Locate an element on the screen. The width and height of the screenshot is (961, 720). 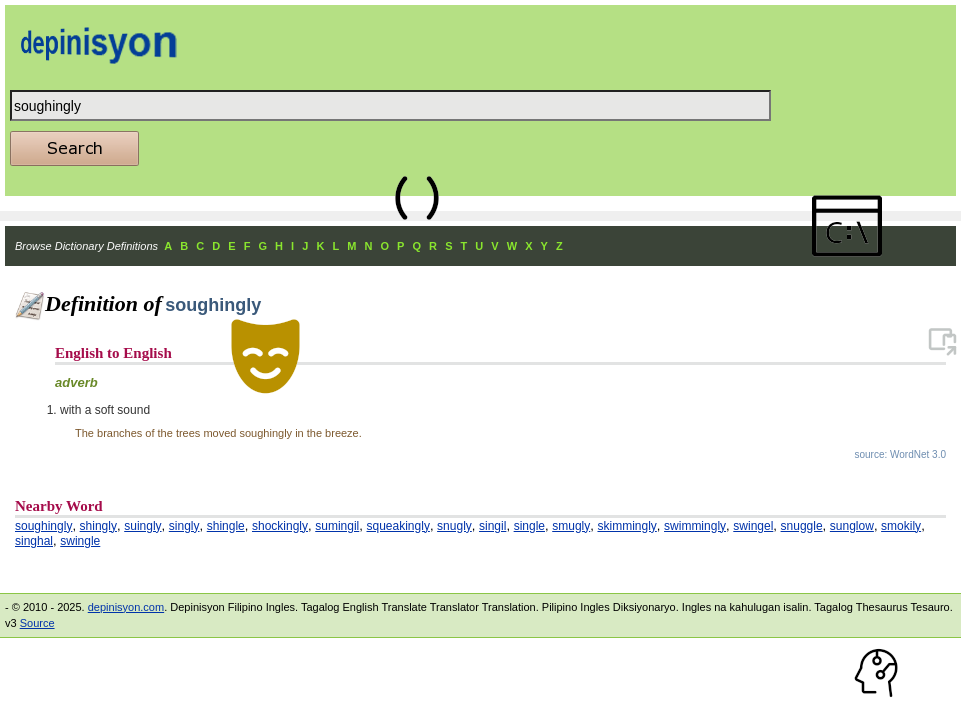
switch to theater or entertainment mode is located at coordinates (265, 353).